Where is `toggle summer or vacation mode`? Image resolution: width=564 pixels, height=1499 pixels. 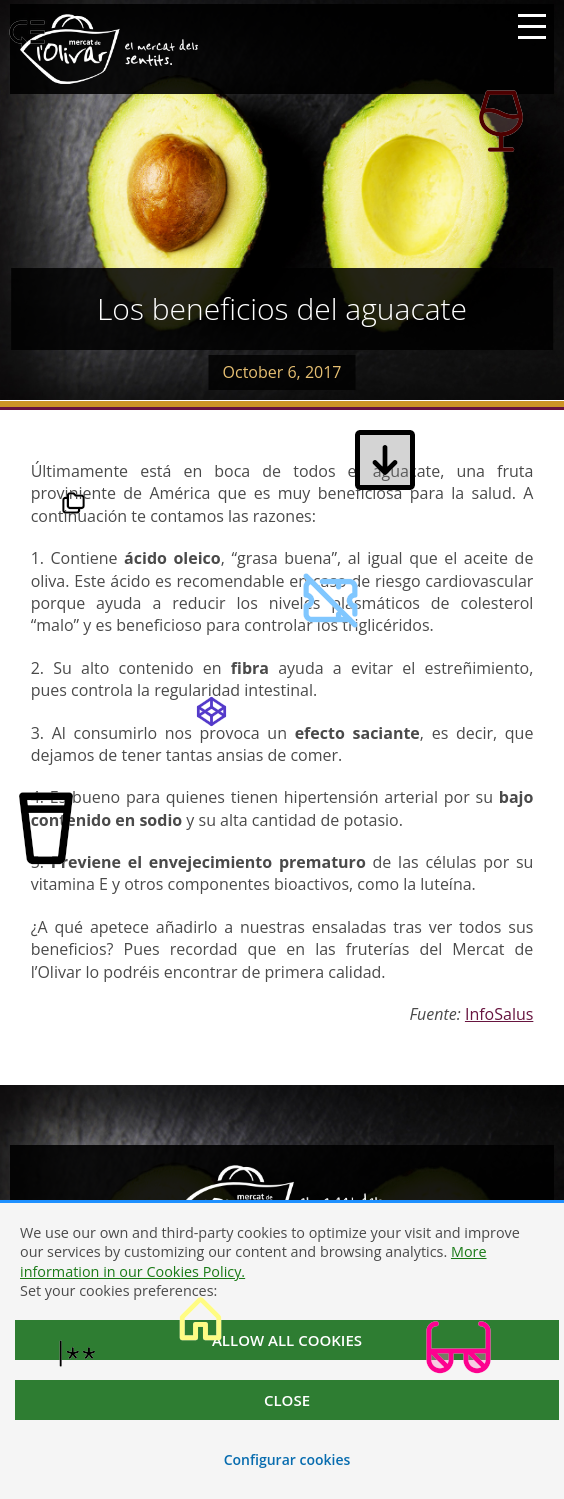 toggle summer or vacation mode is located at coordinates (458, 1348).